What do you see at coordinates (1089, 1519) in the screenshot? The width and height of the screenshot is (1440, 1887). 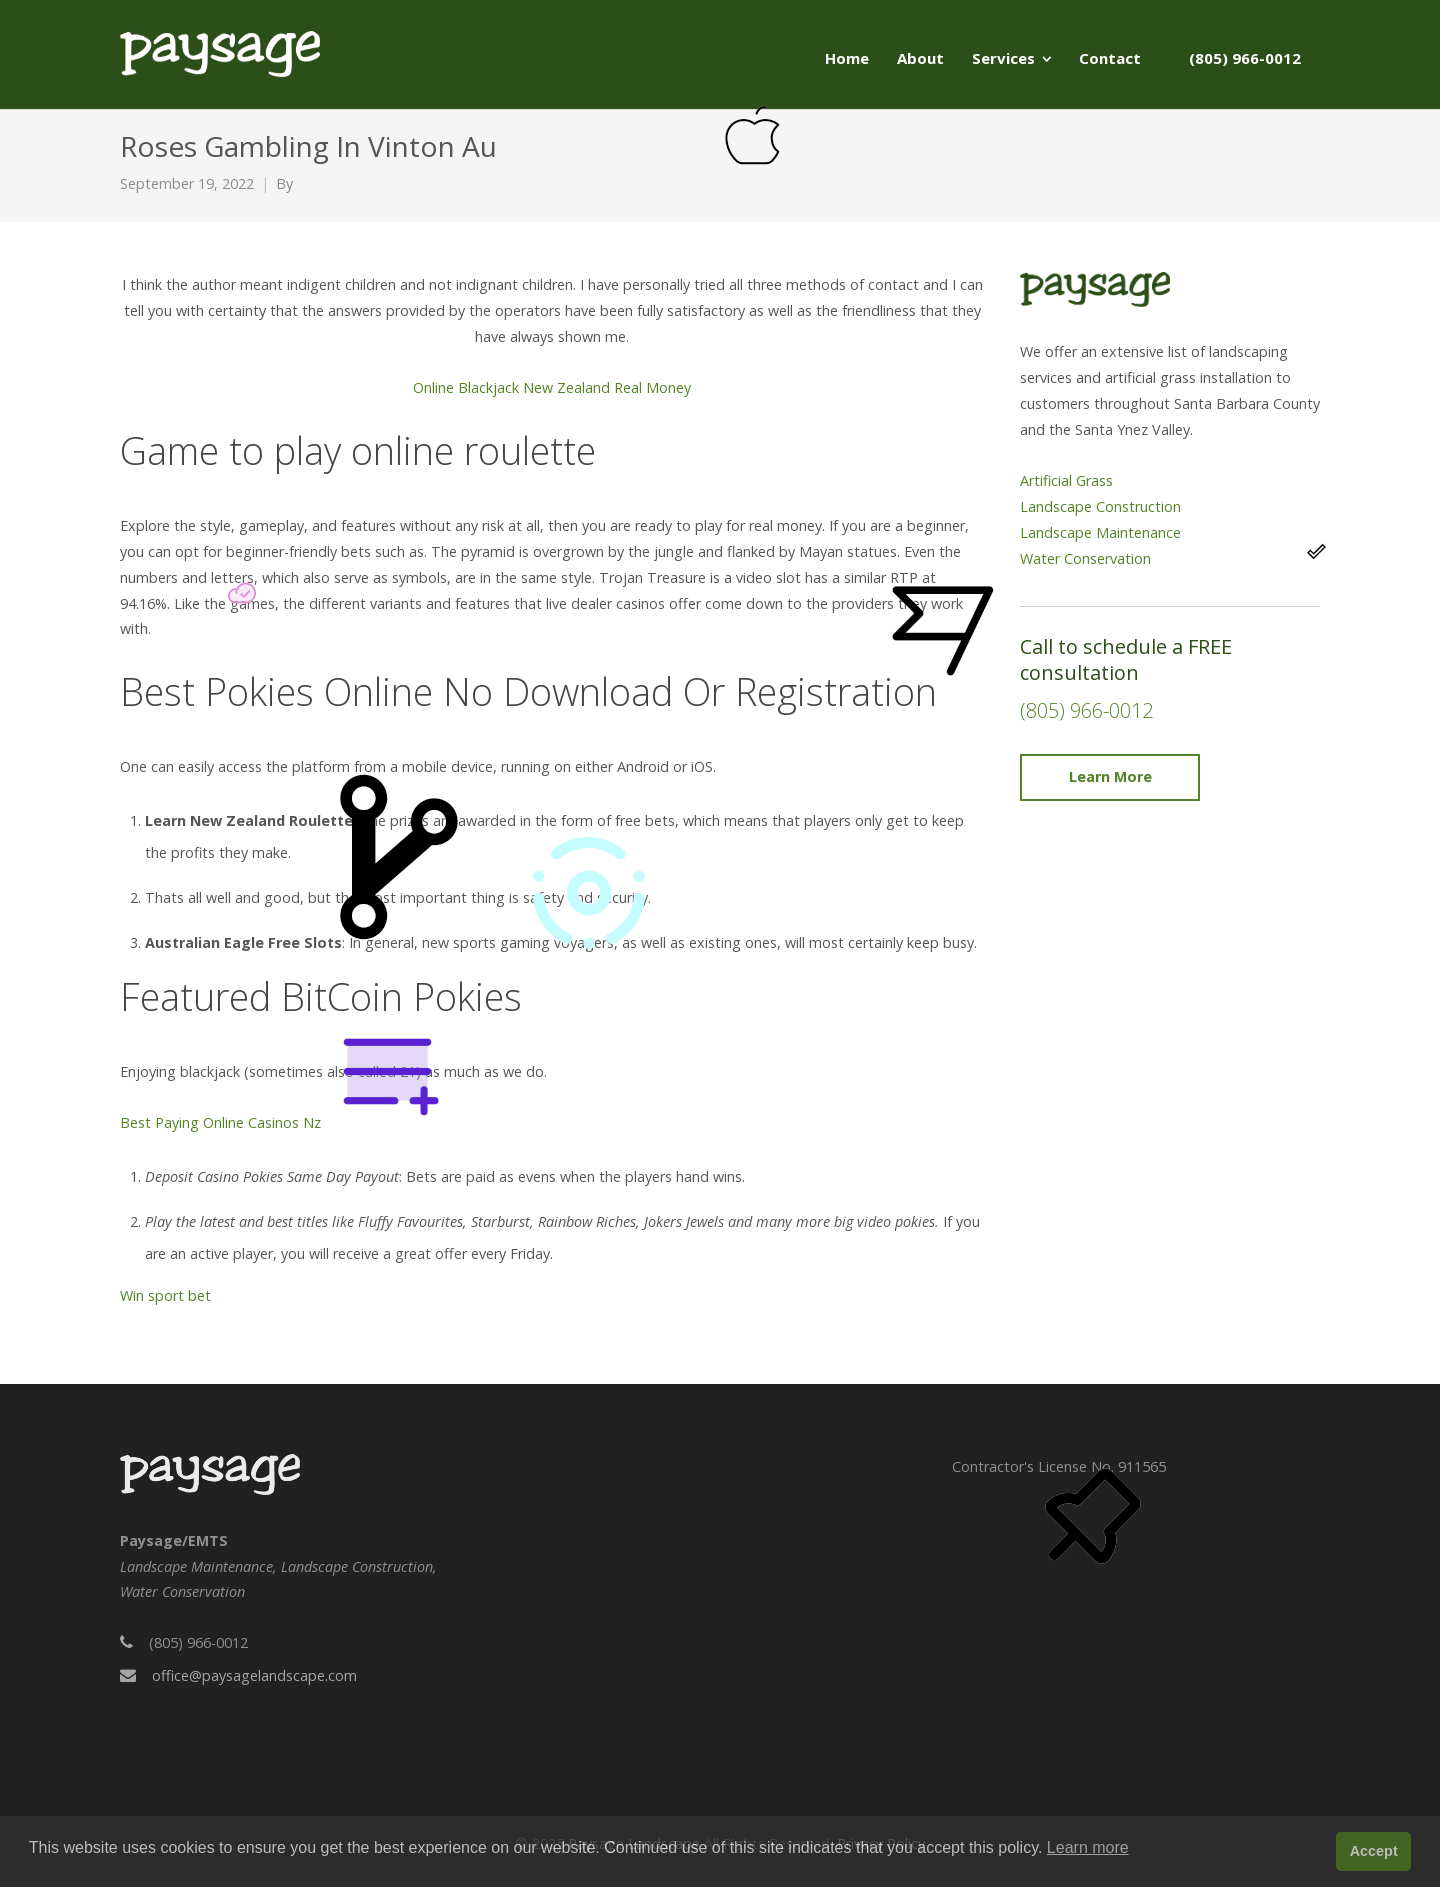 I see `pin an item to keep it visible` at bounding box center [1089, 1519].